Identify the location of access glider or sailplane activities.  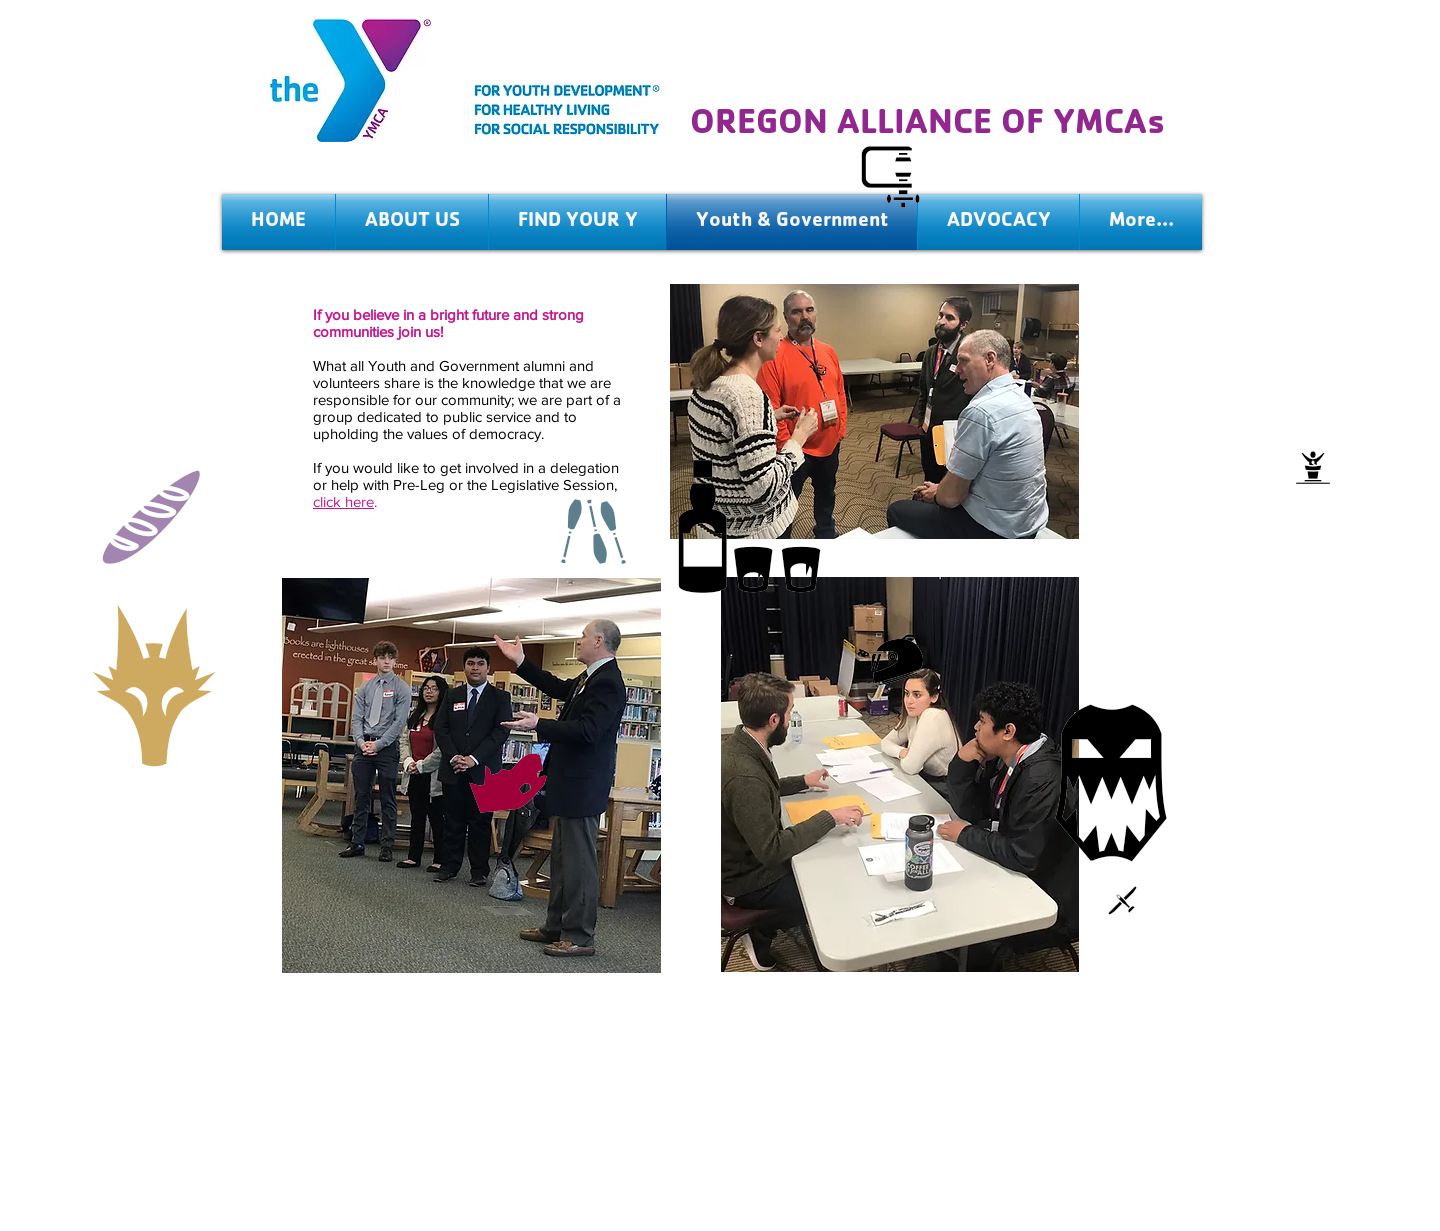
(1122, 900).